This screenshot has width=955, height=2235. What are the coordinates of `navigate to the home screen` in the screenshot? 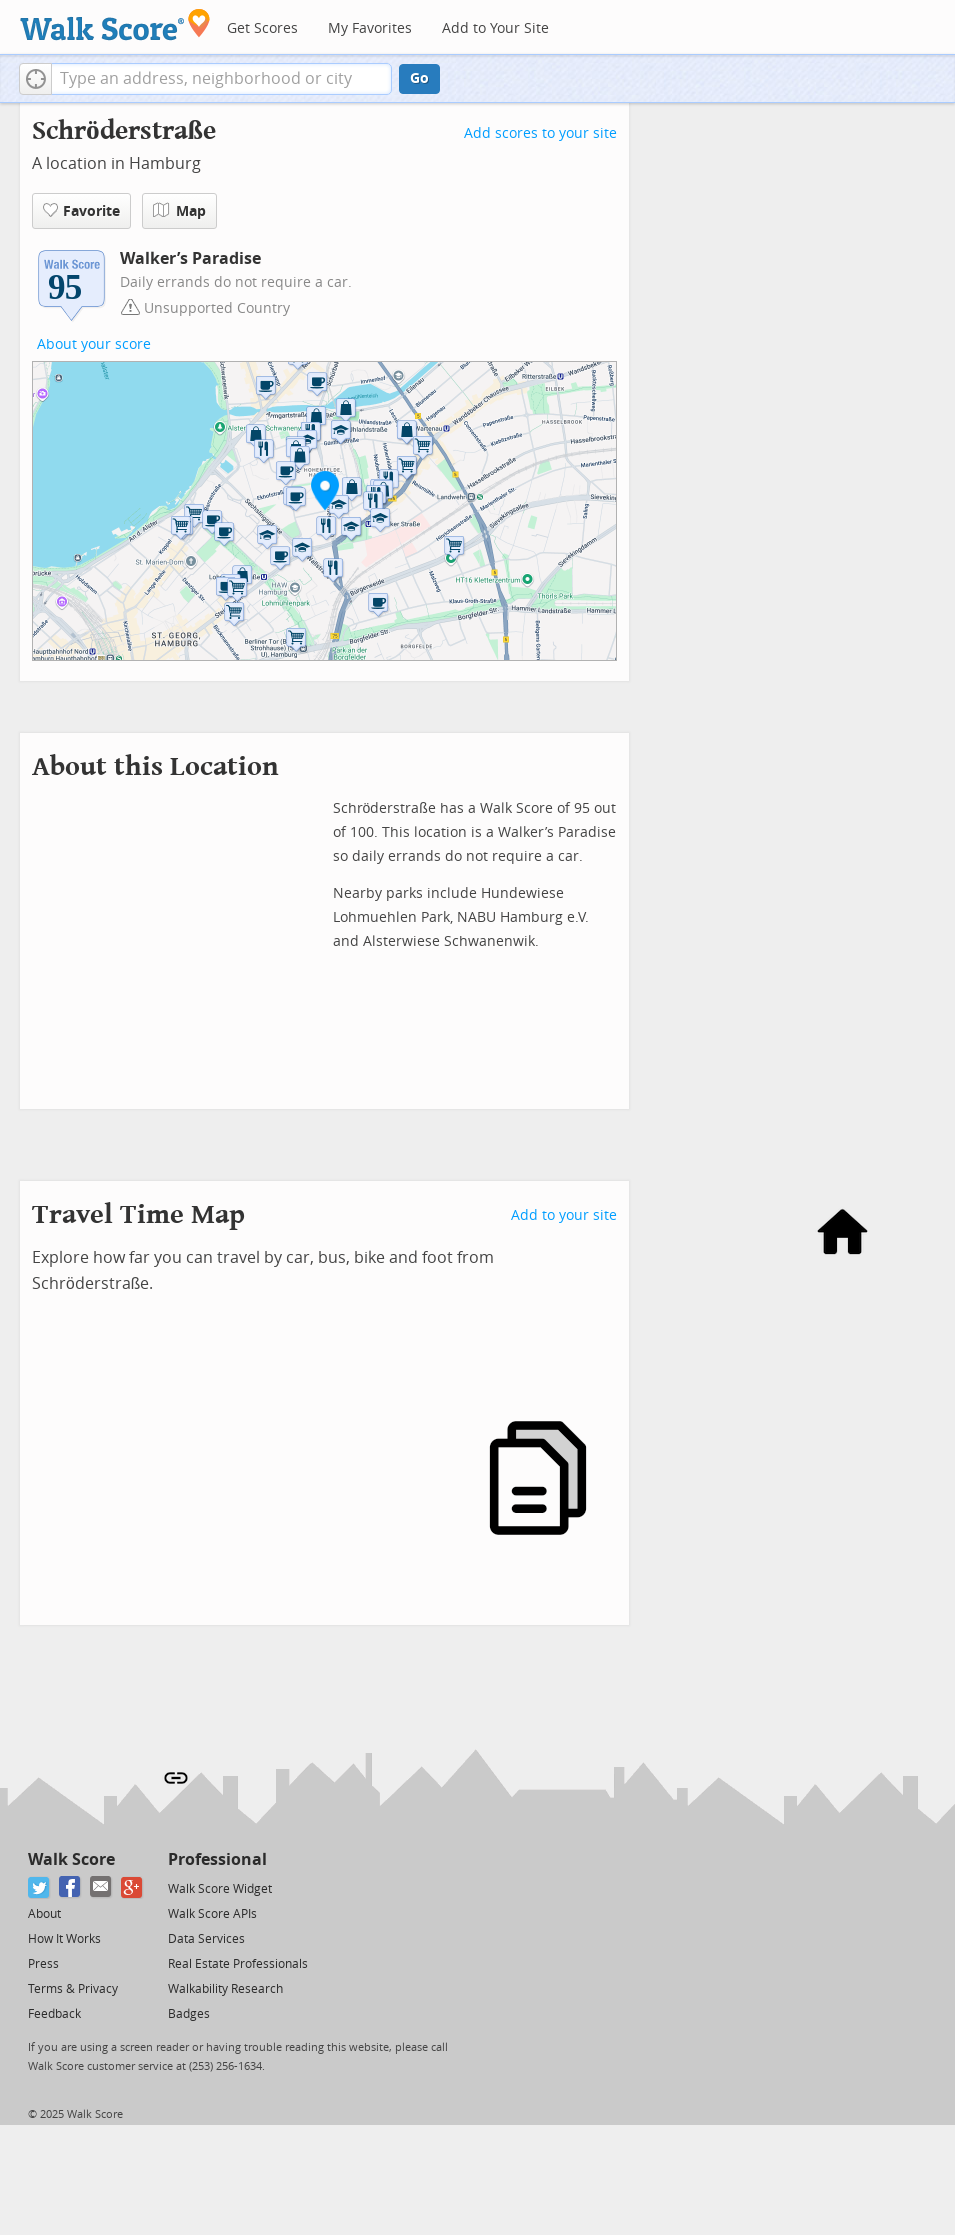 It's located at (842, 1232).